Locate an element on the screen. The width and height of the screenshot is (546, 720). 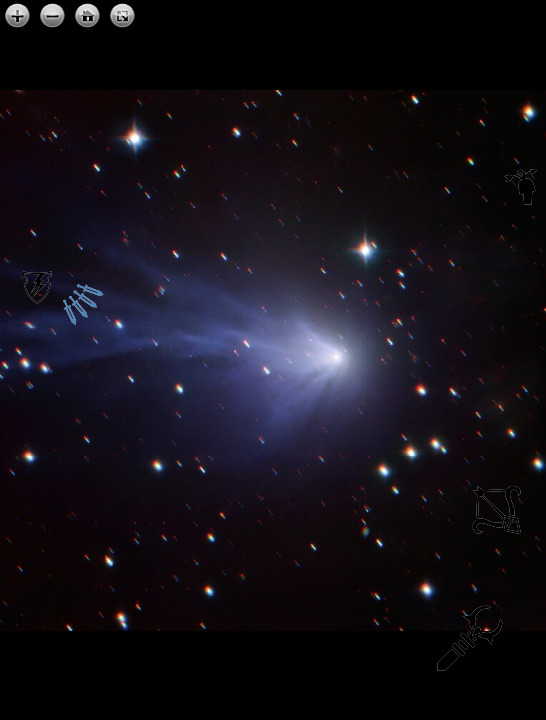
activate electric shield ability is located at coordinates (37, 287).